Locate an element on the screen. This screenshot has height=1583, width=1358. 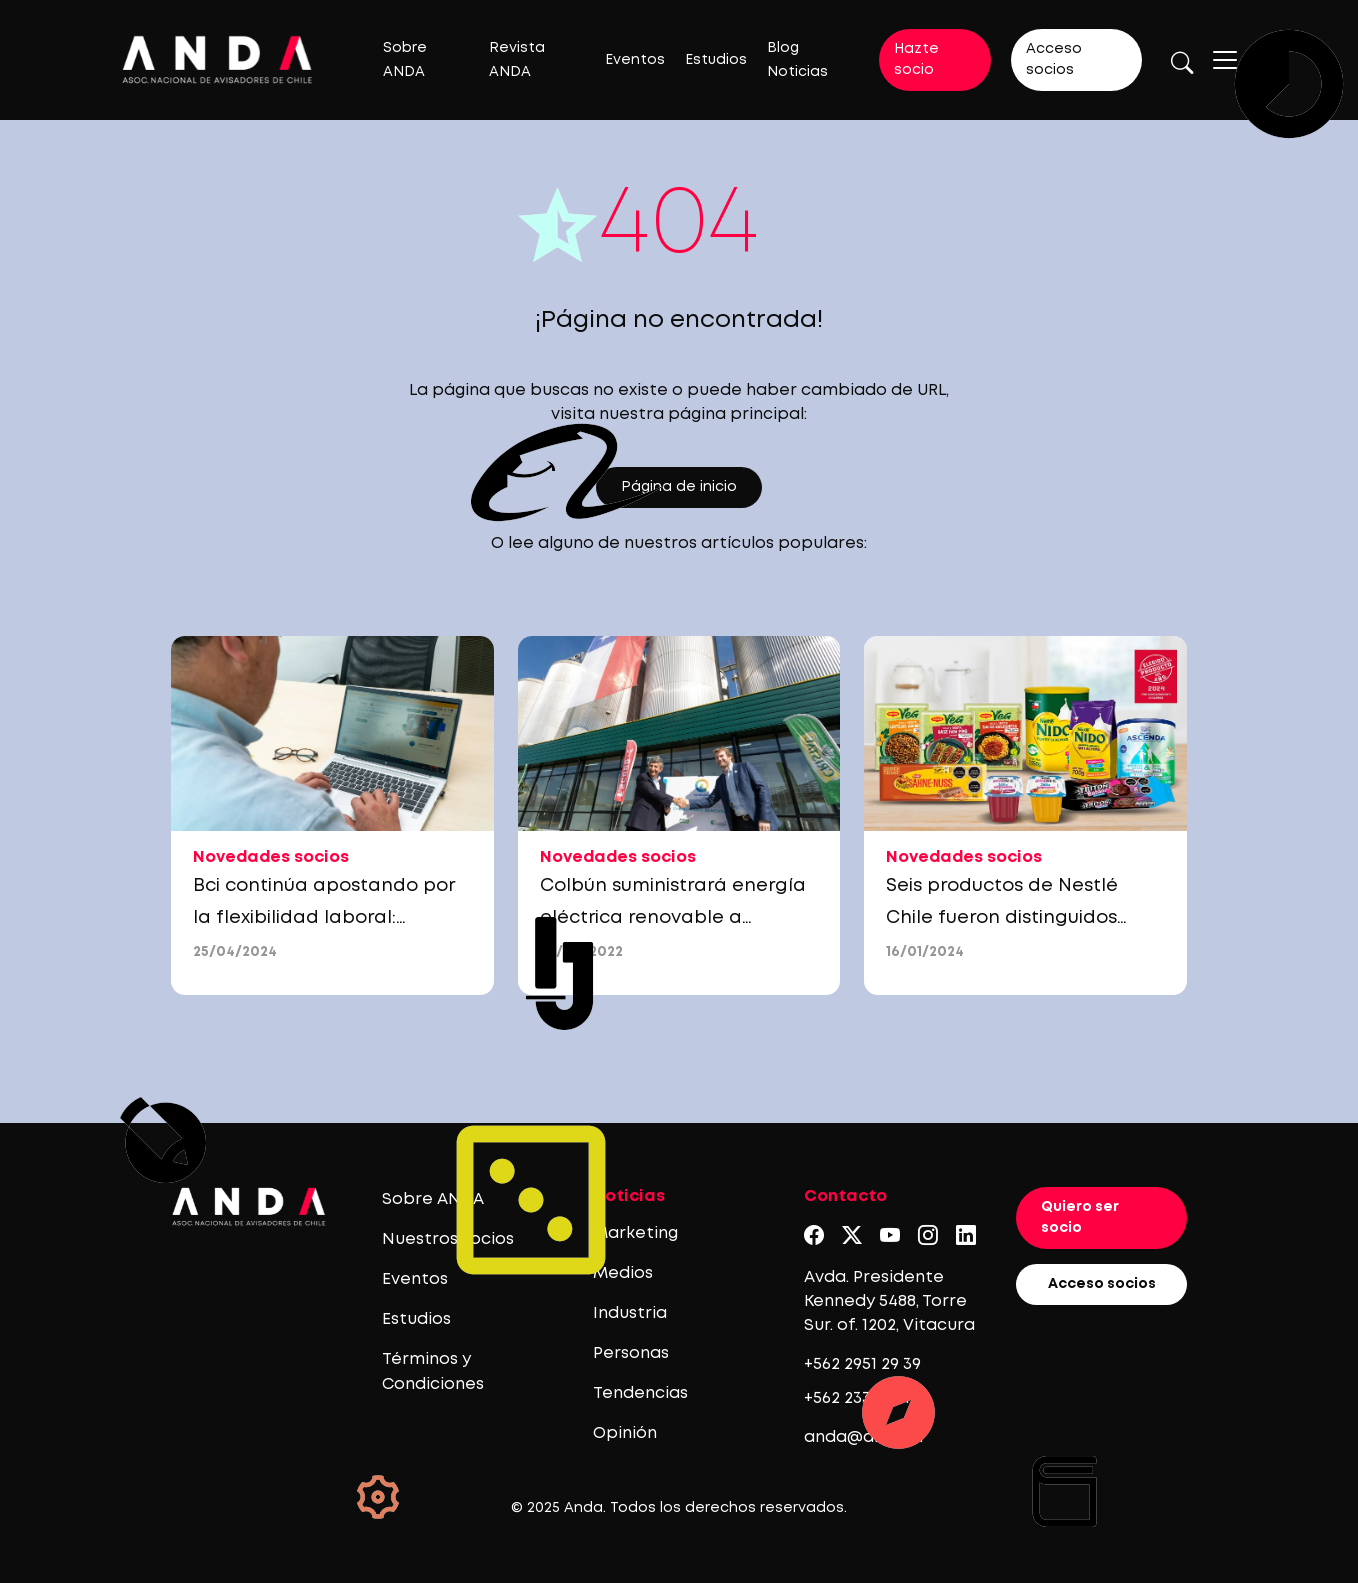
visit alibaba.com marketplace is located at coordinates (568, 472).